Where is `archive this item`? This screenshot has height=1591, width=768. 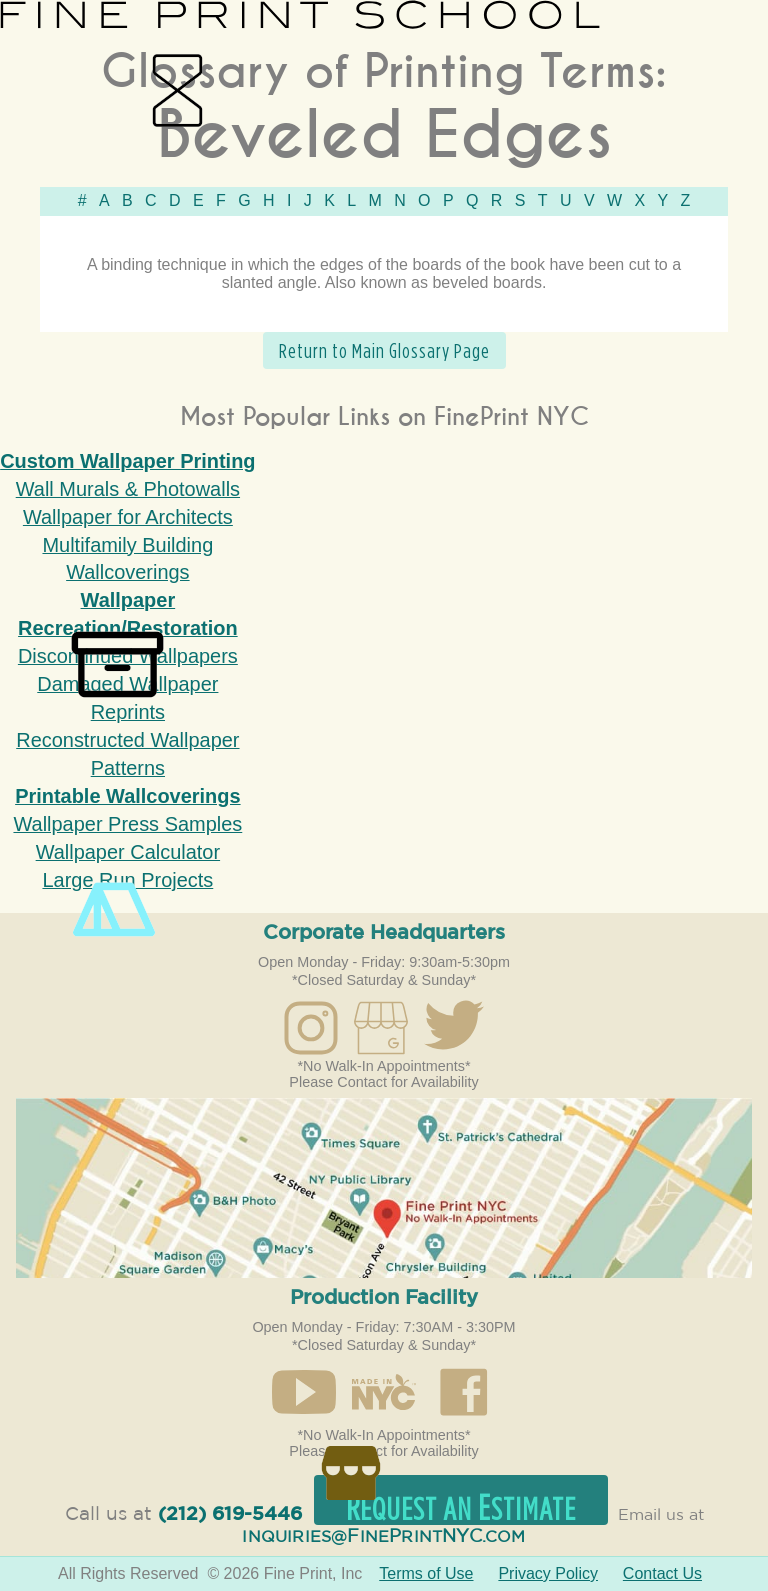
archive this item is located at coordinates (117, 664).